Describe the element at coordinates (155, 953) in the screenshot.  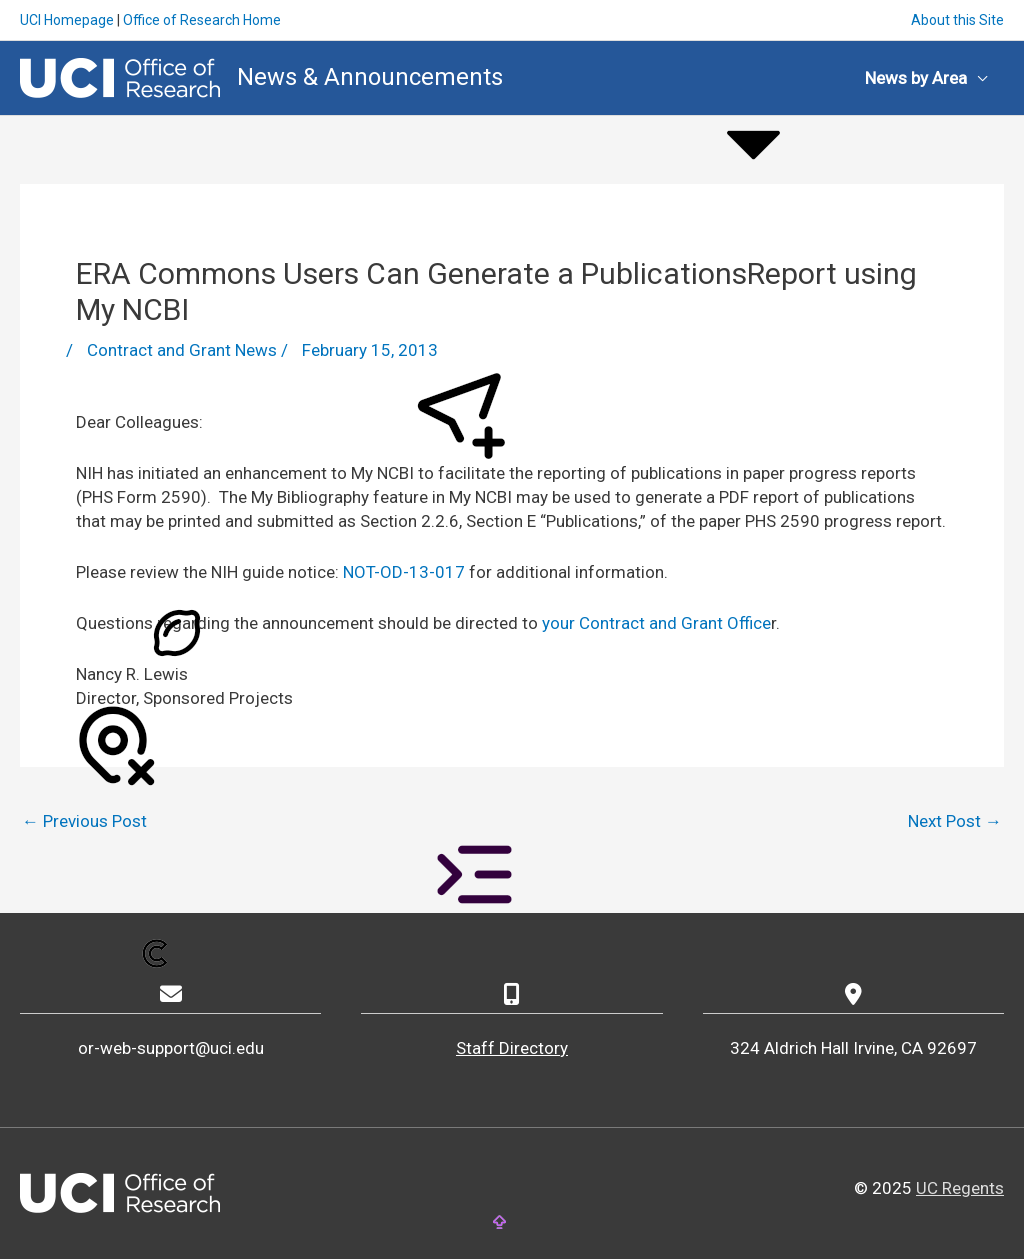
I see `link to coinbase account` at that location.